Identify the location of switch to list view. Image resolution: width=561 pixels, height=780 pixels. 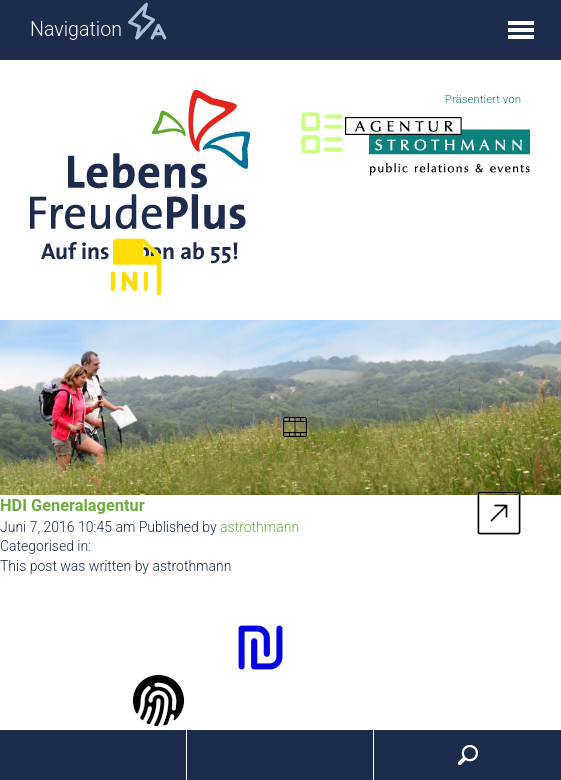
(322, 133).